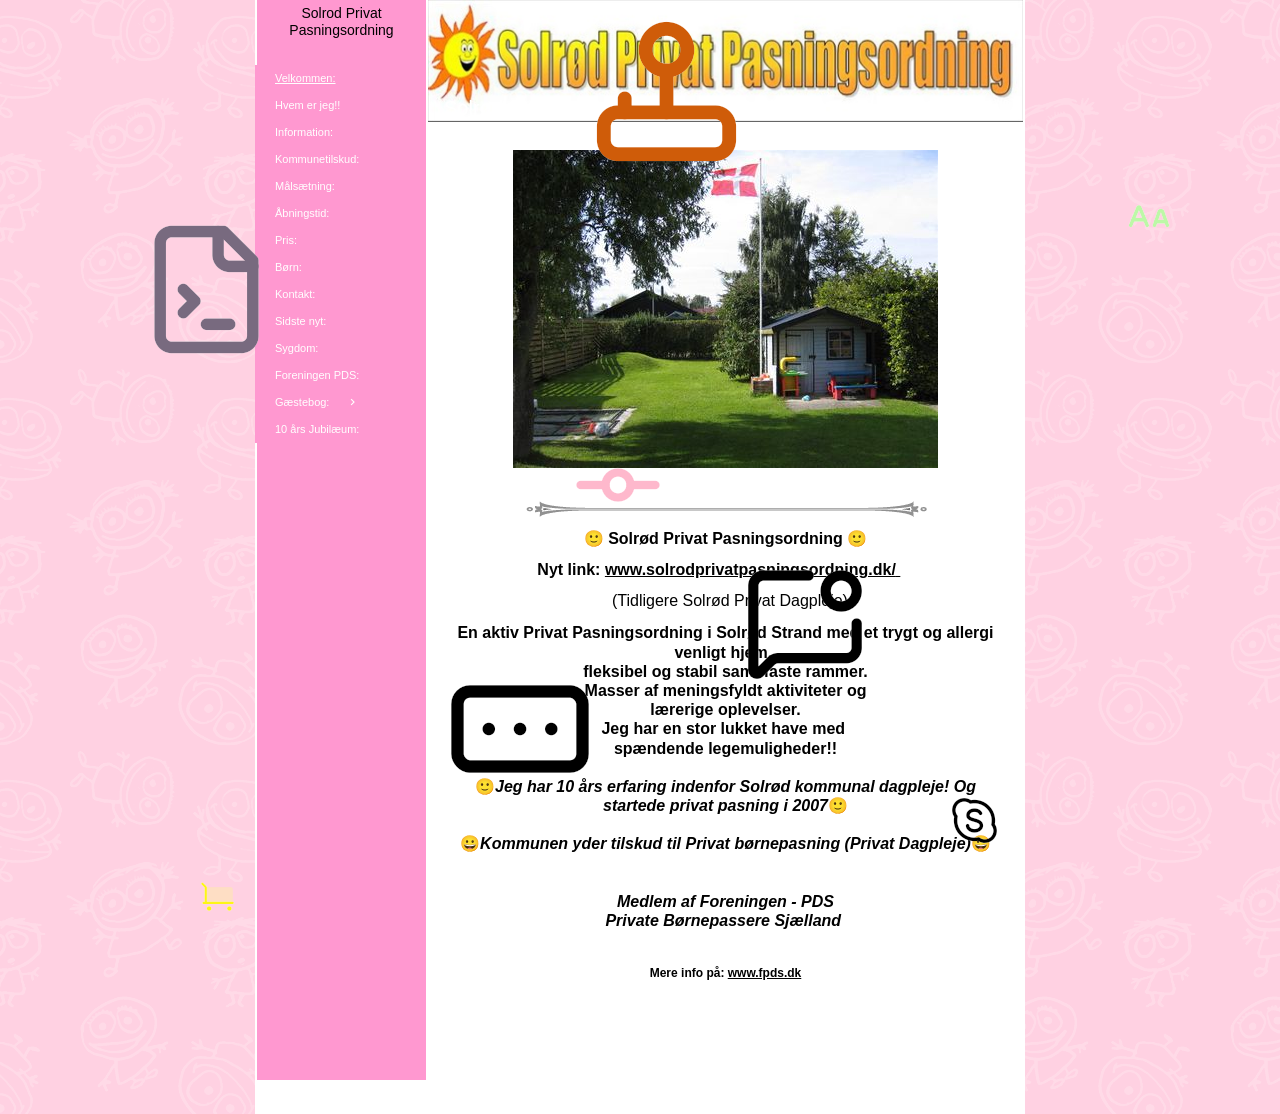  Describe the element at coordinates (974, 820) in the screenshot. I see `open Skype app` at that location.